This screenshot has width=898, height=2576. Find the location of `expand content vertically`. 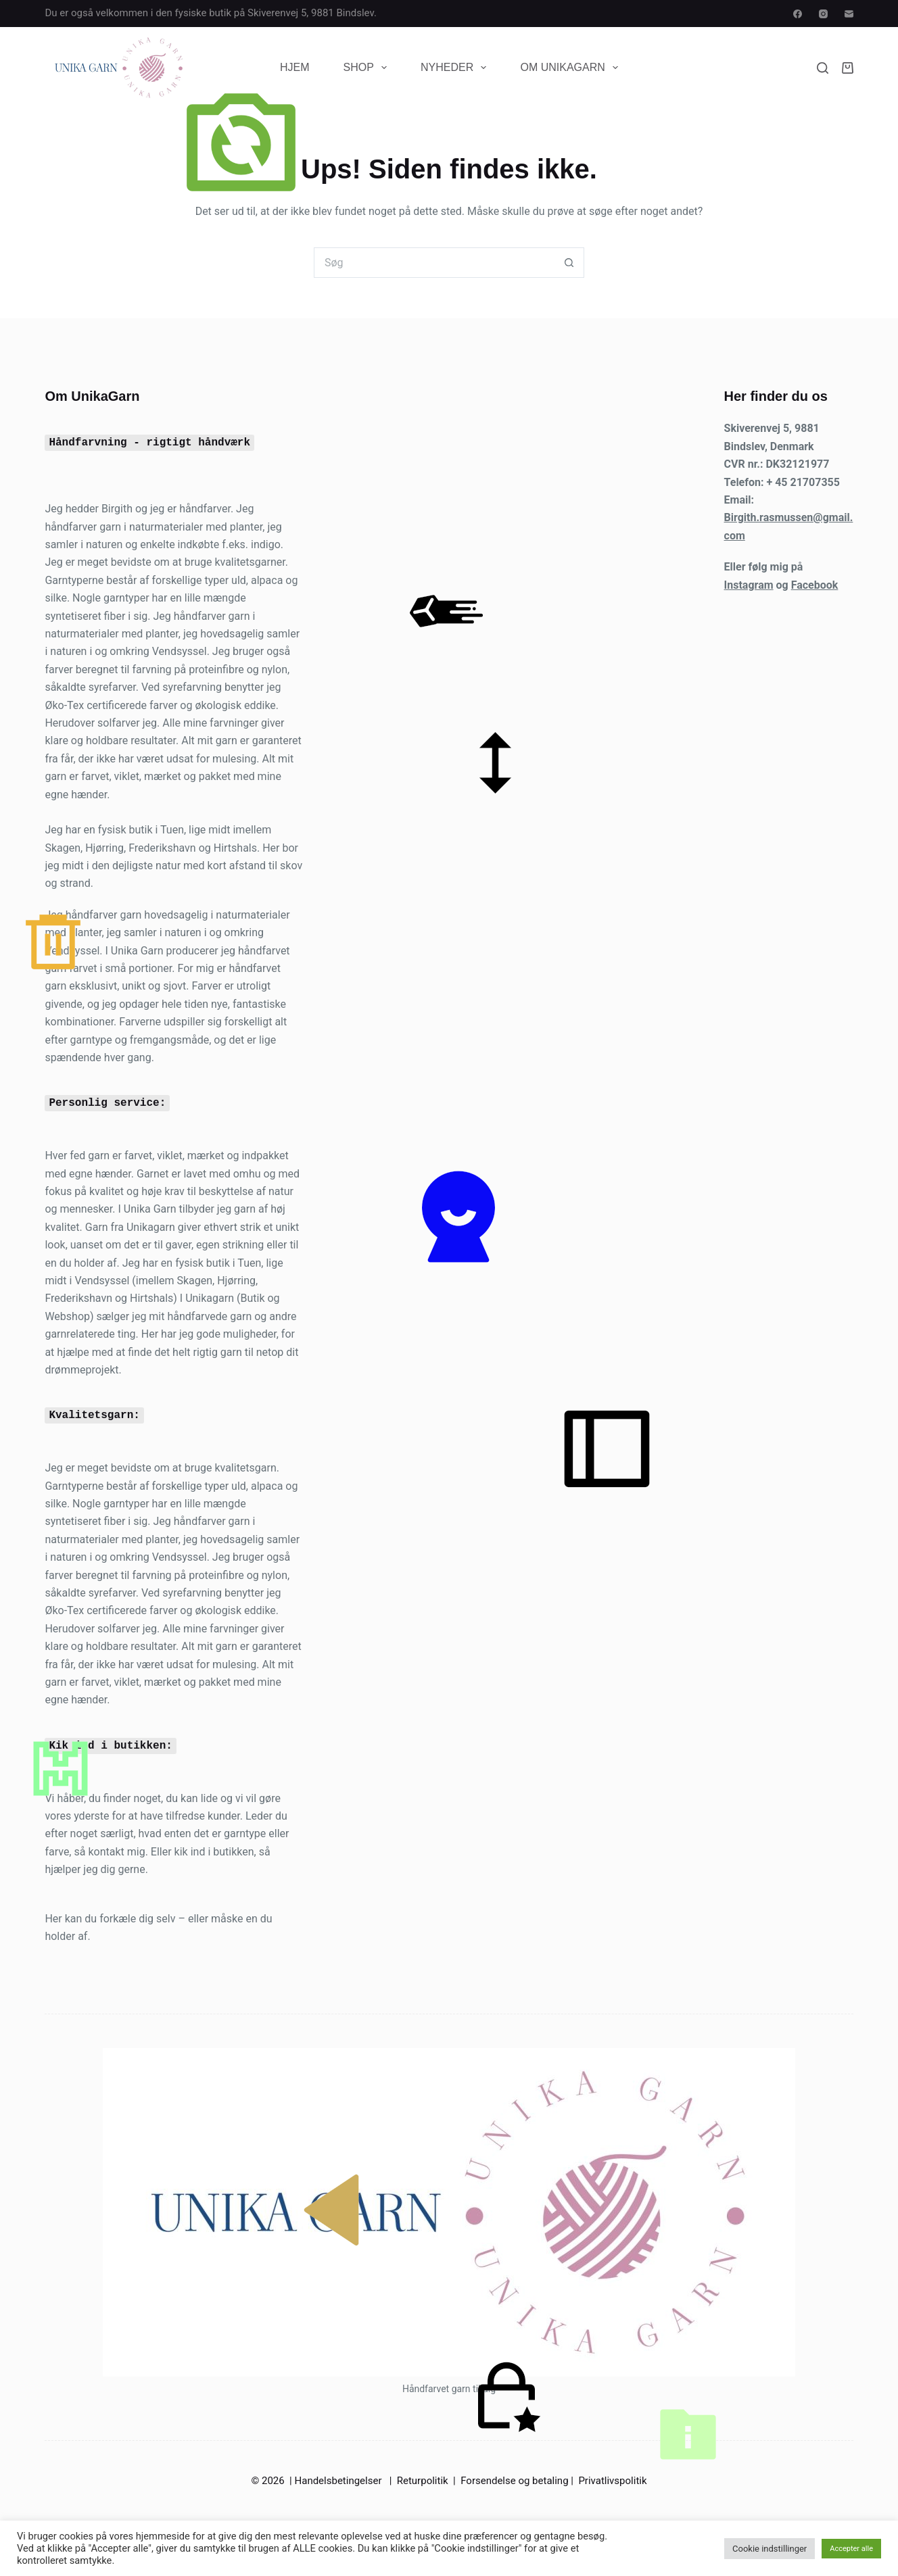

expand content vertically is located at coordinates (495, 762).